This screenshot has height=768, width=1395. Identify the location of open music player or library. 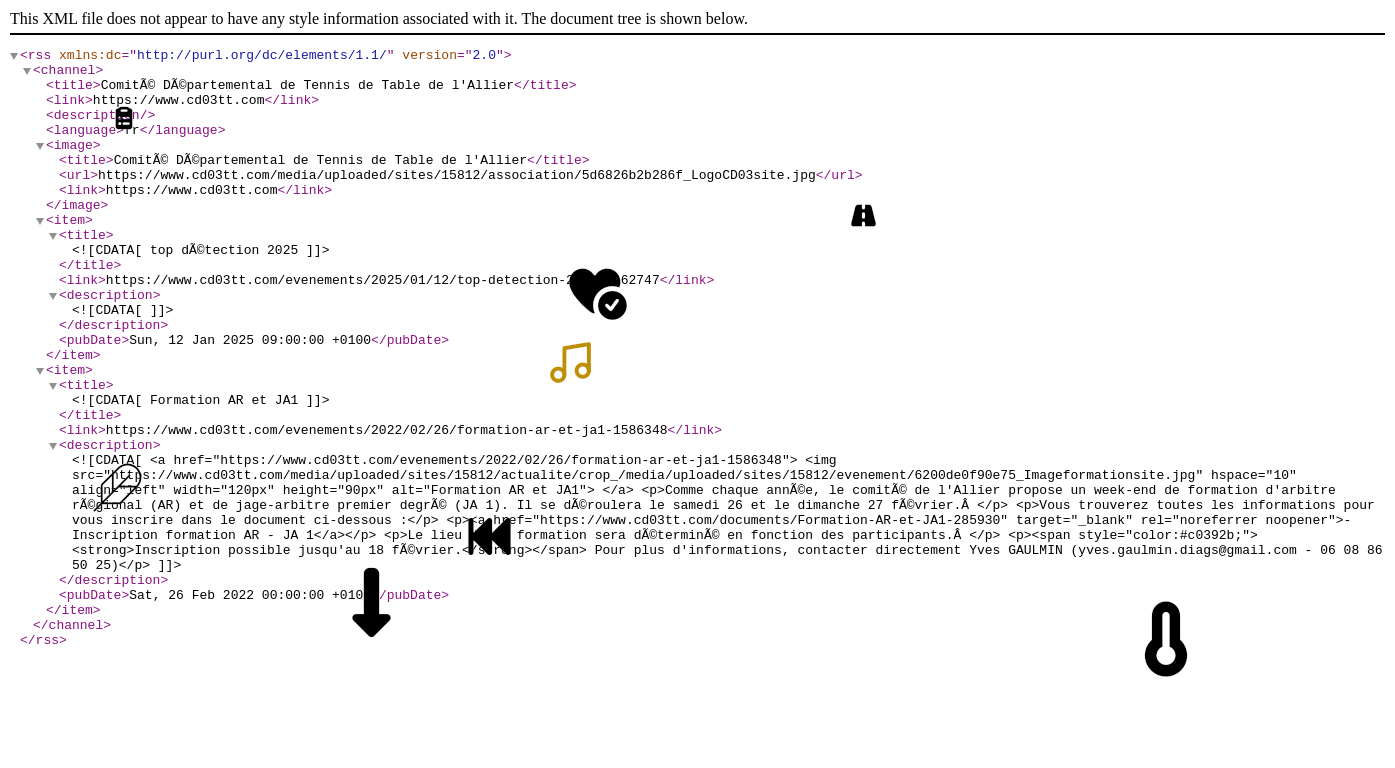
(570, 362).